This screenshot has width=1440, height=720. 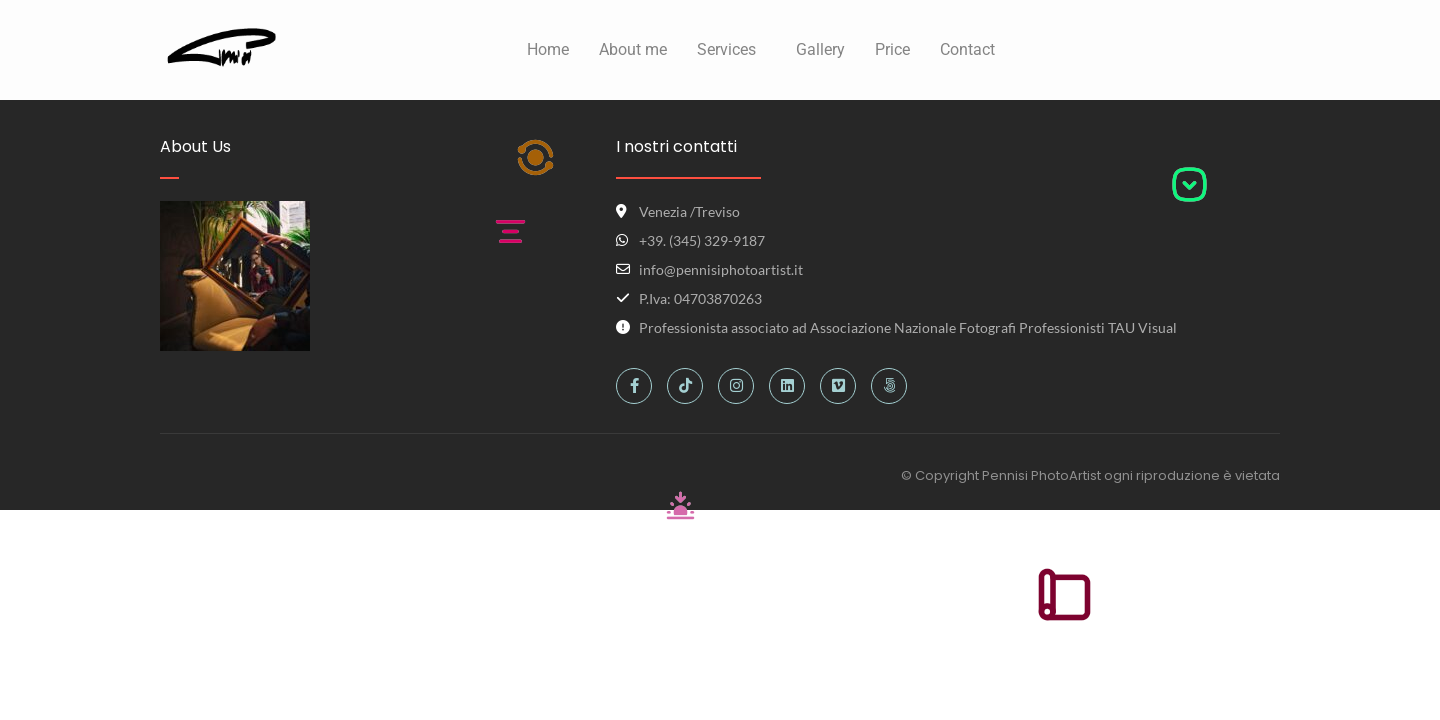 What do you see at coordinates (1064, 594) in the screenshot?
I see `change wallpaper or background image` at bounding box center [1064, 594].